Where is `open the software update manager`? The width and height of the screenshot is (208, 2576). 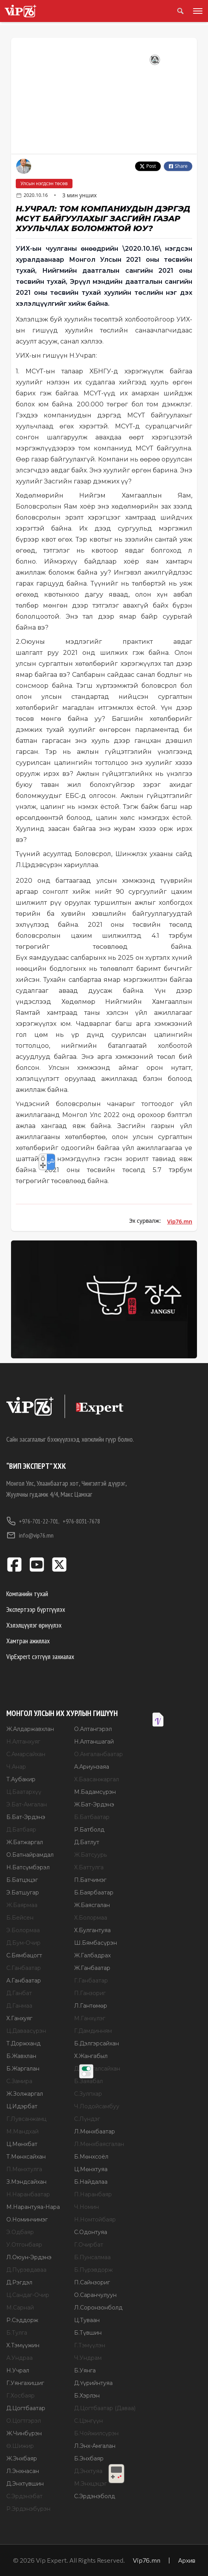
open the software update manager is located at coordinates (155, 60).